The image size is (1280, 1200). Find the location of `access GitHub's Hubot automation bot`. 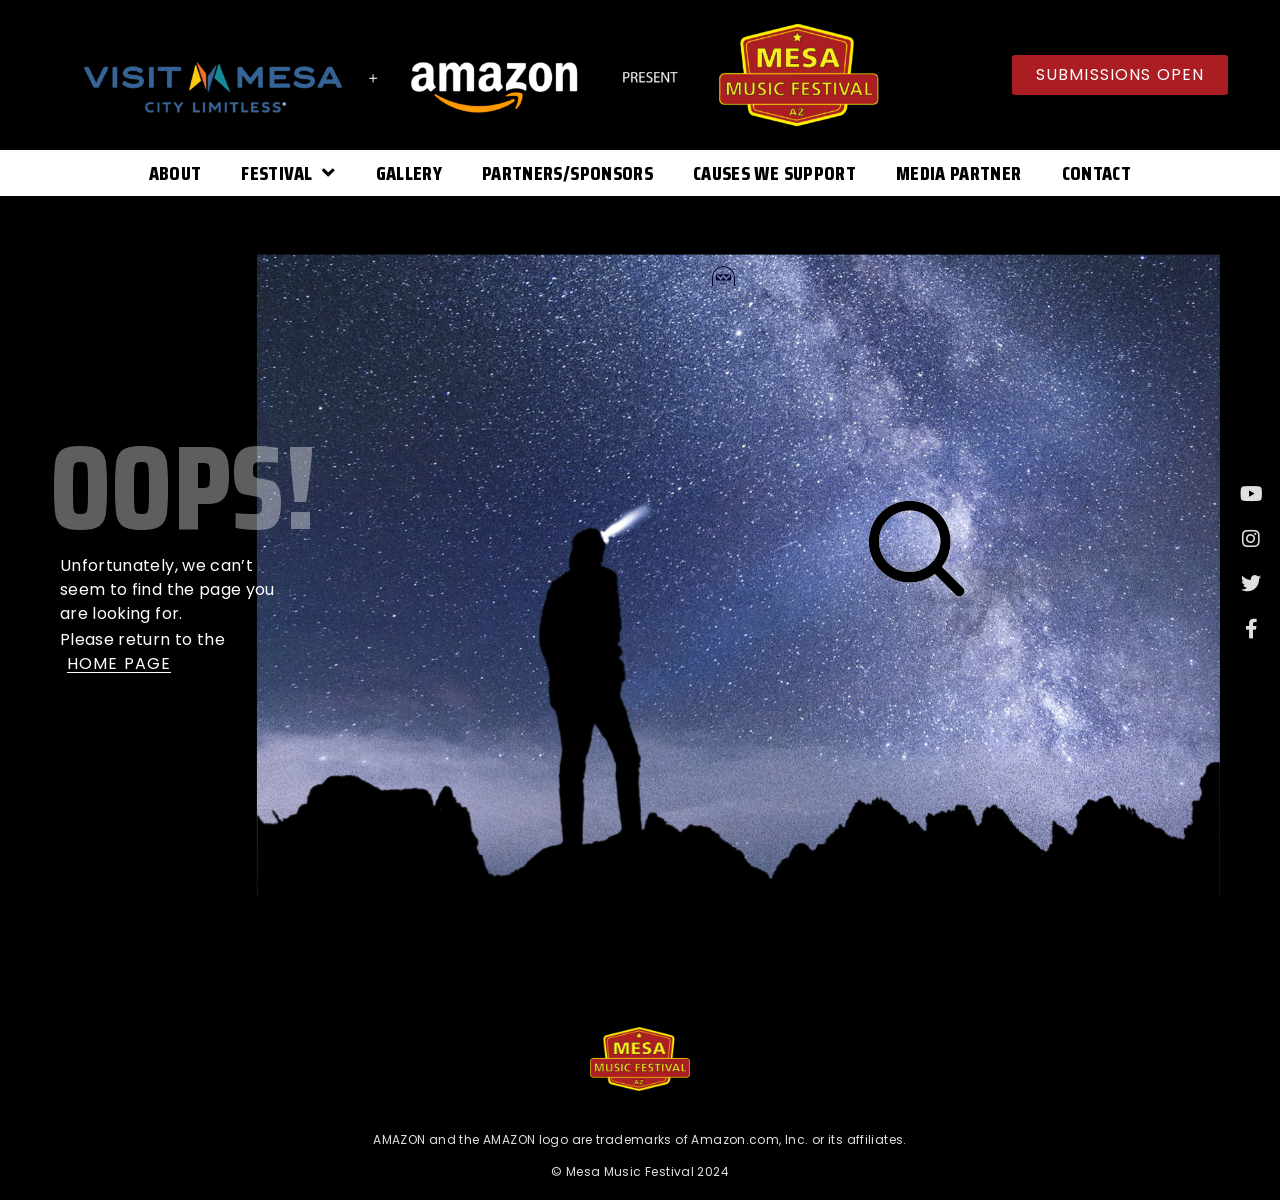

access GitHub's Hubot automation bot is located at coordinates (723, 276).